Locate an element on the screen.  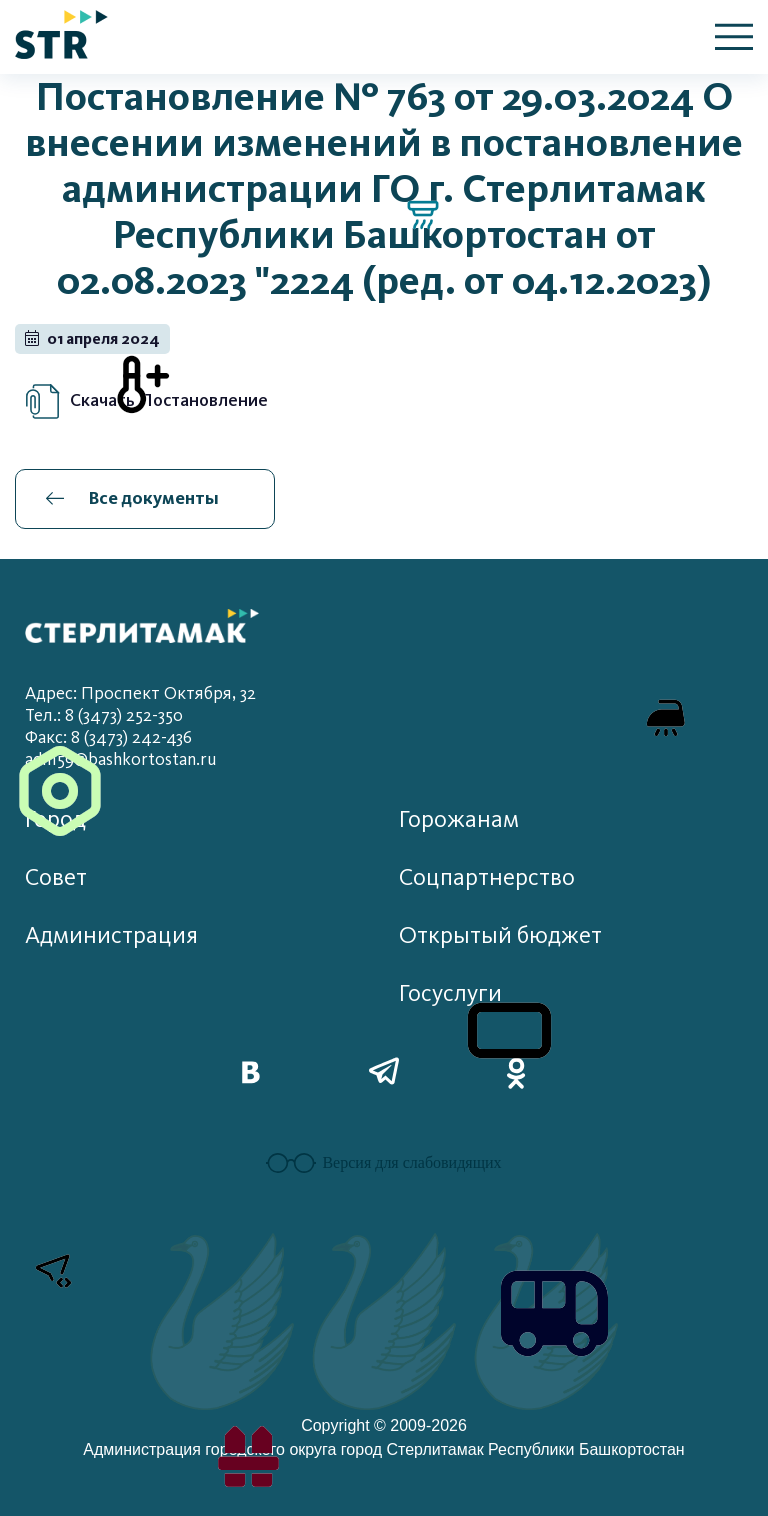
access settings or configuration options is located at coordinates (60, 791).